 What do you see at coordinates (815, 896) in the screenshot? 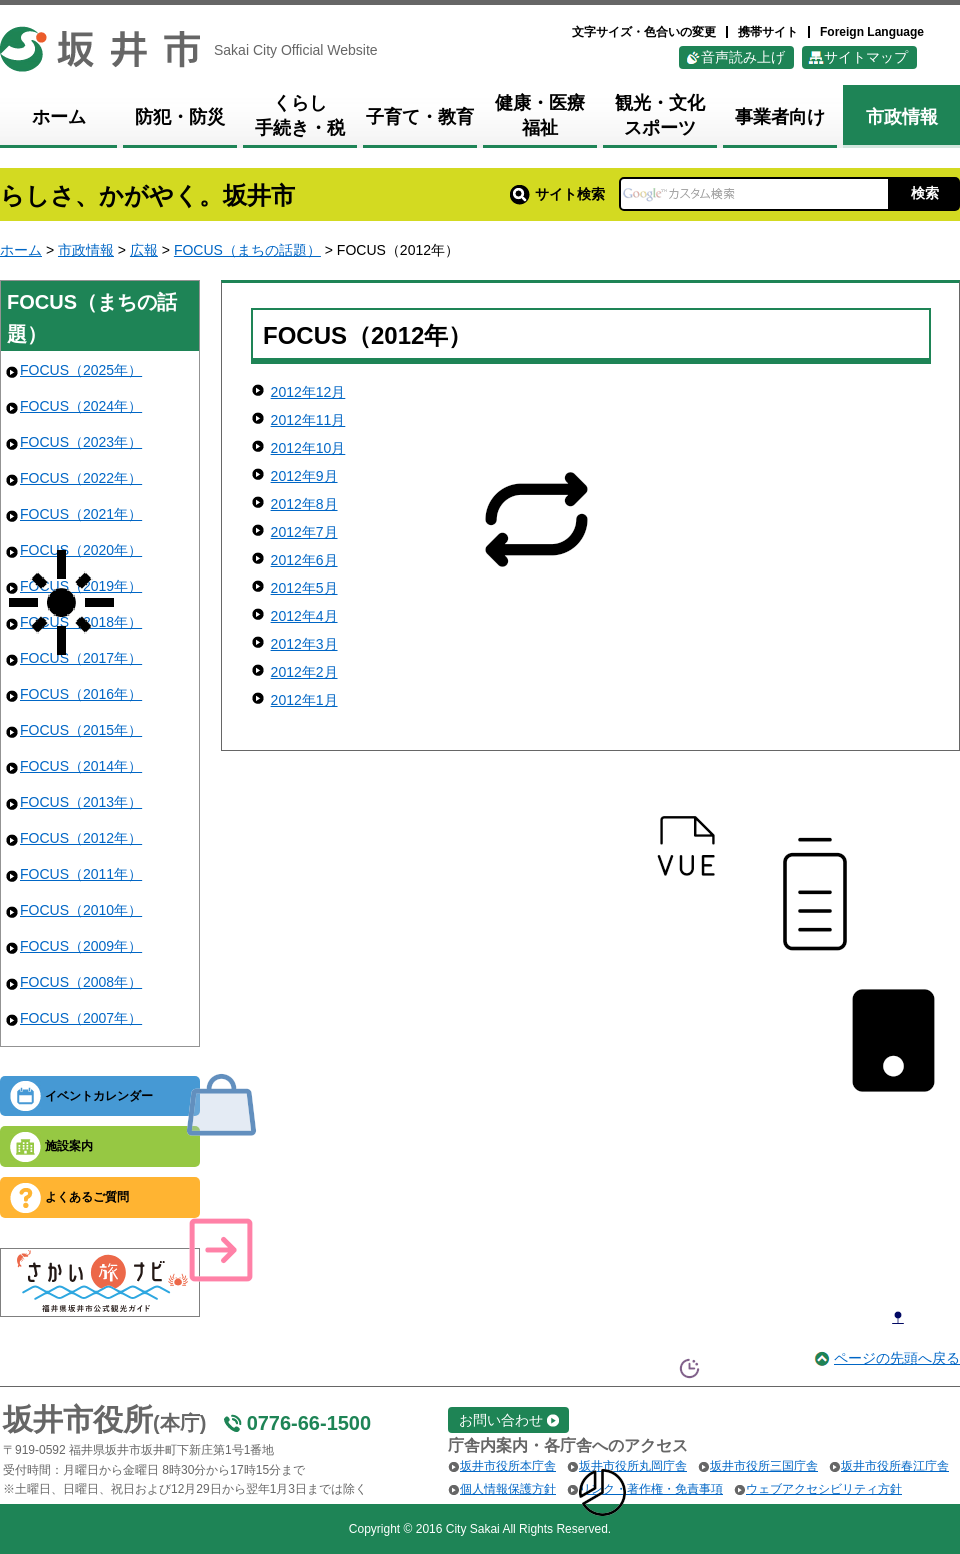
I see `indicates high battery level` at bounding box center [815, 896].